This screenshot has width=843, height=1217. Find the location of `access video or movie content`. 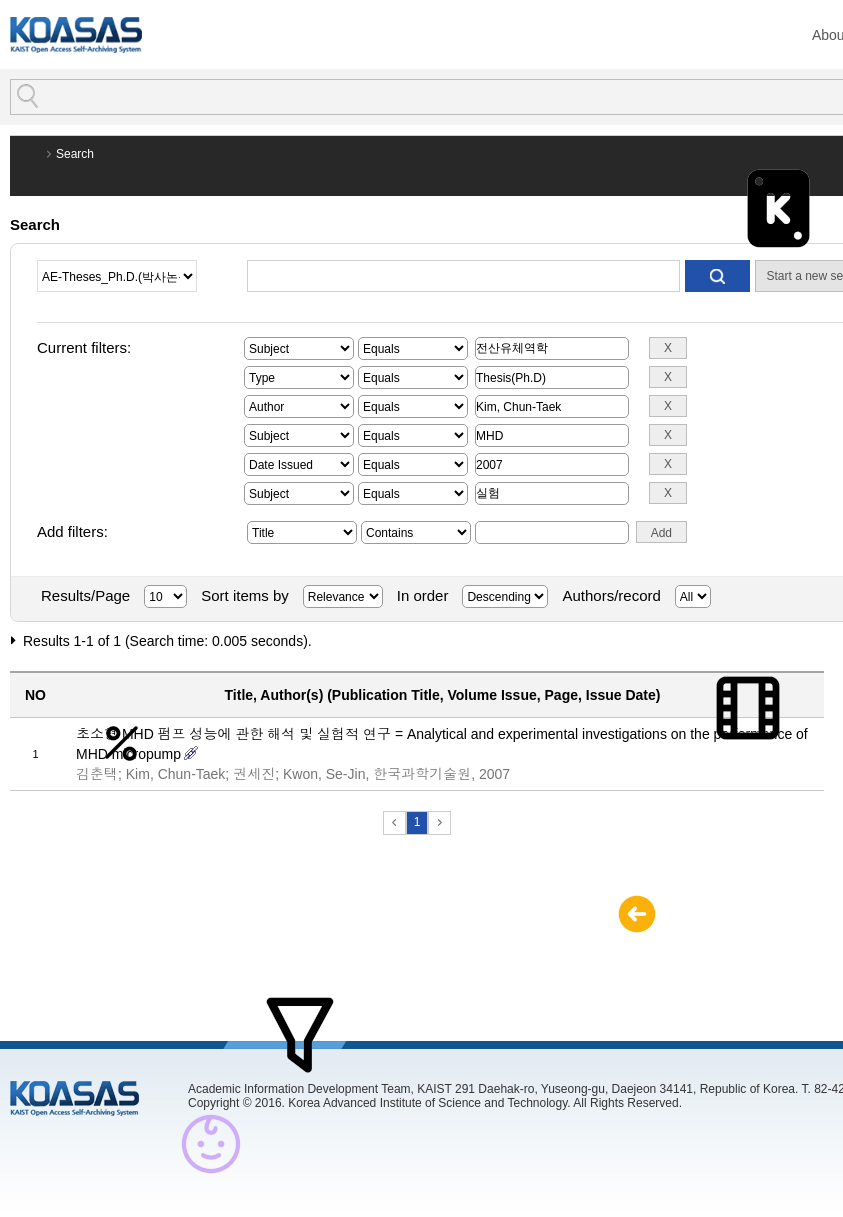

access video or movie content is located at coordinates (748, 708).